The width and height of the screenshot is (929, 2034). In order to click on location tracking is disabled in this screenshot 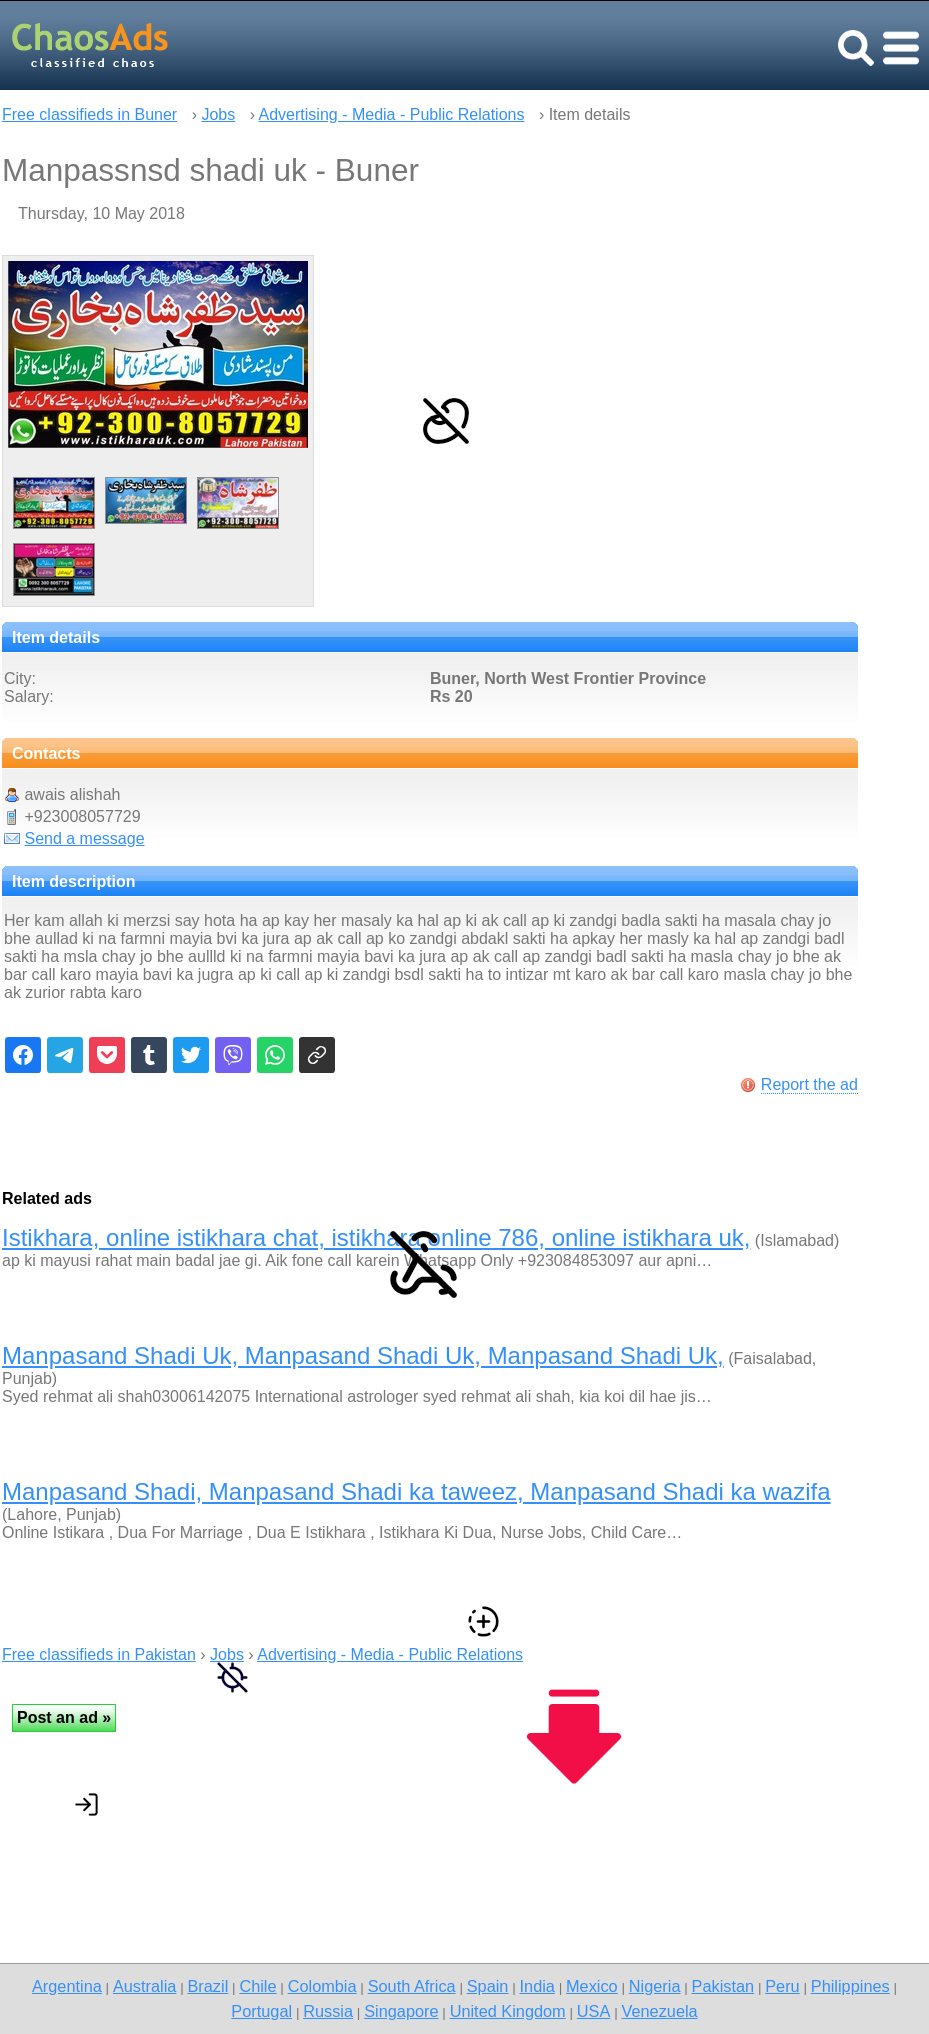, I will do `click(232, 1677)`.